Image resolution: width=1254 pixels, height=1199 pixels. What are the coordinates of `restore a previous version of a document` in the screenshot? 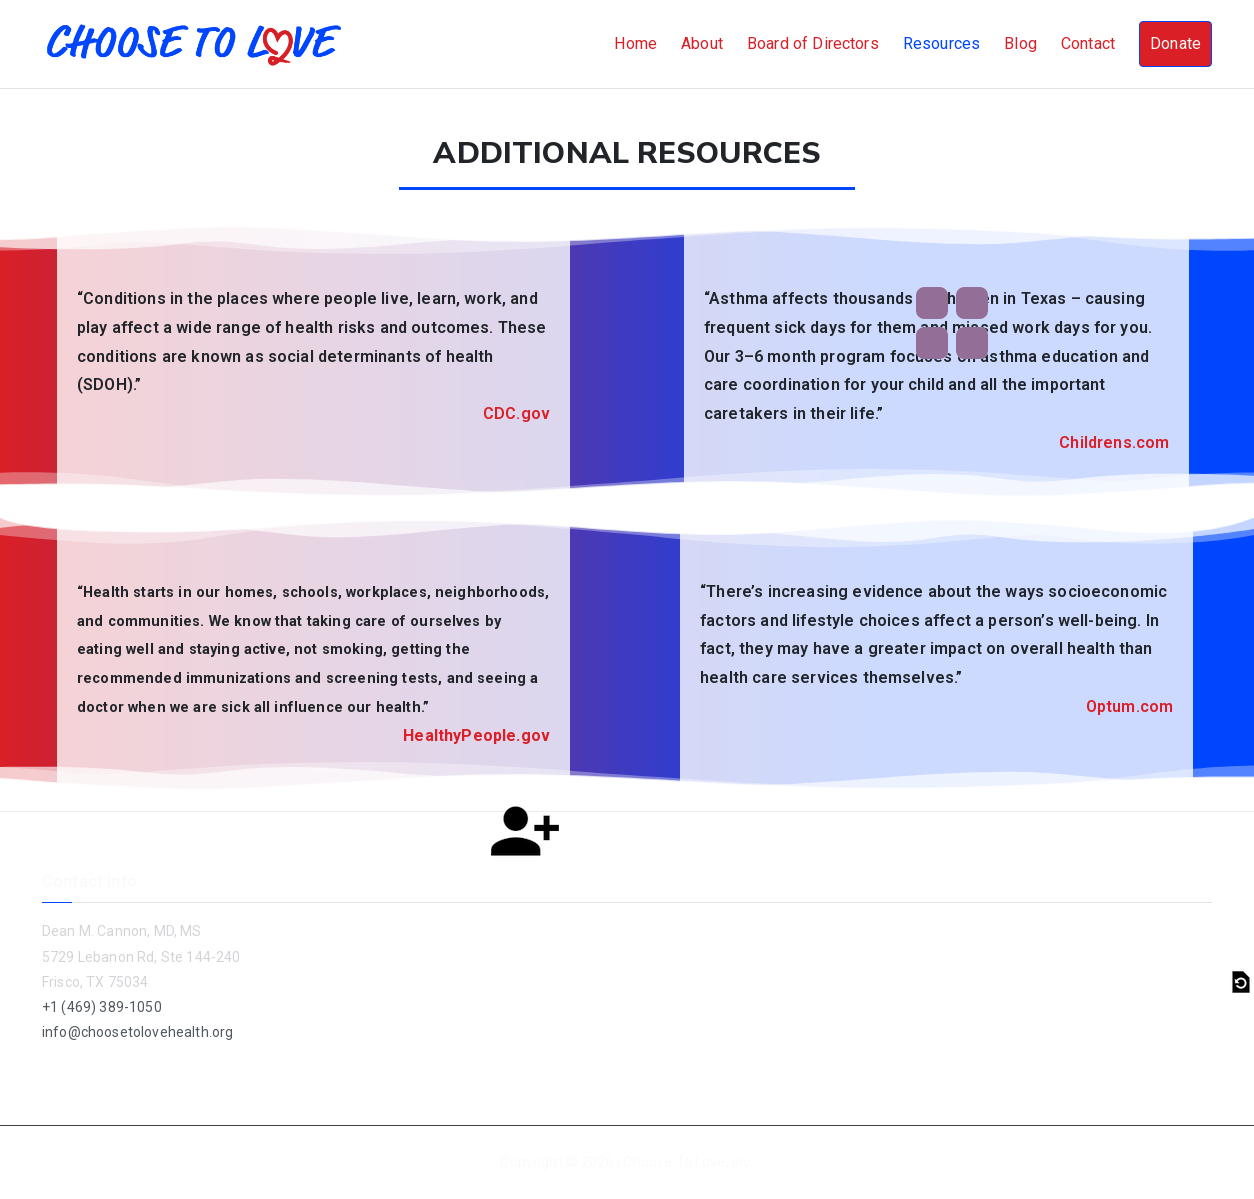 It's located at (1241, 982).